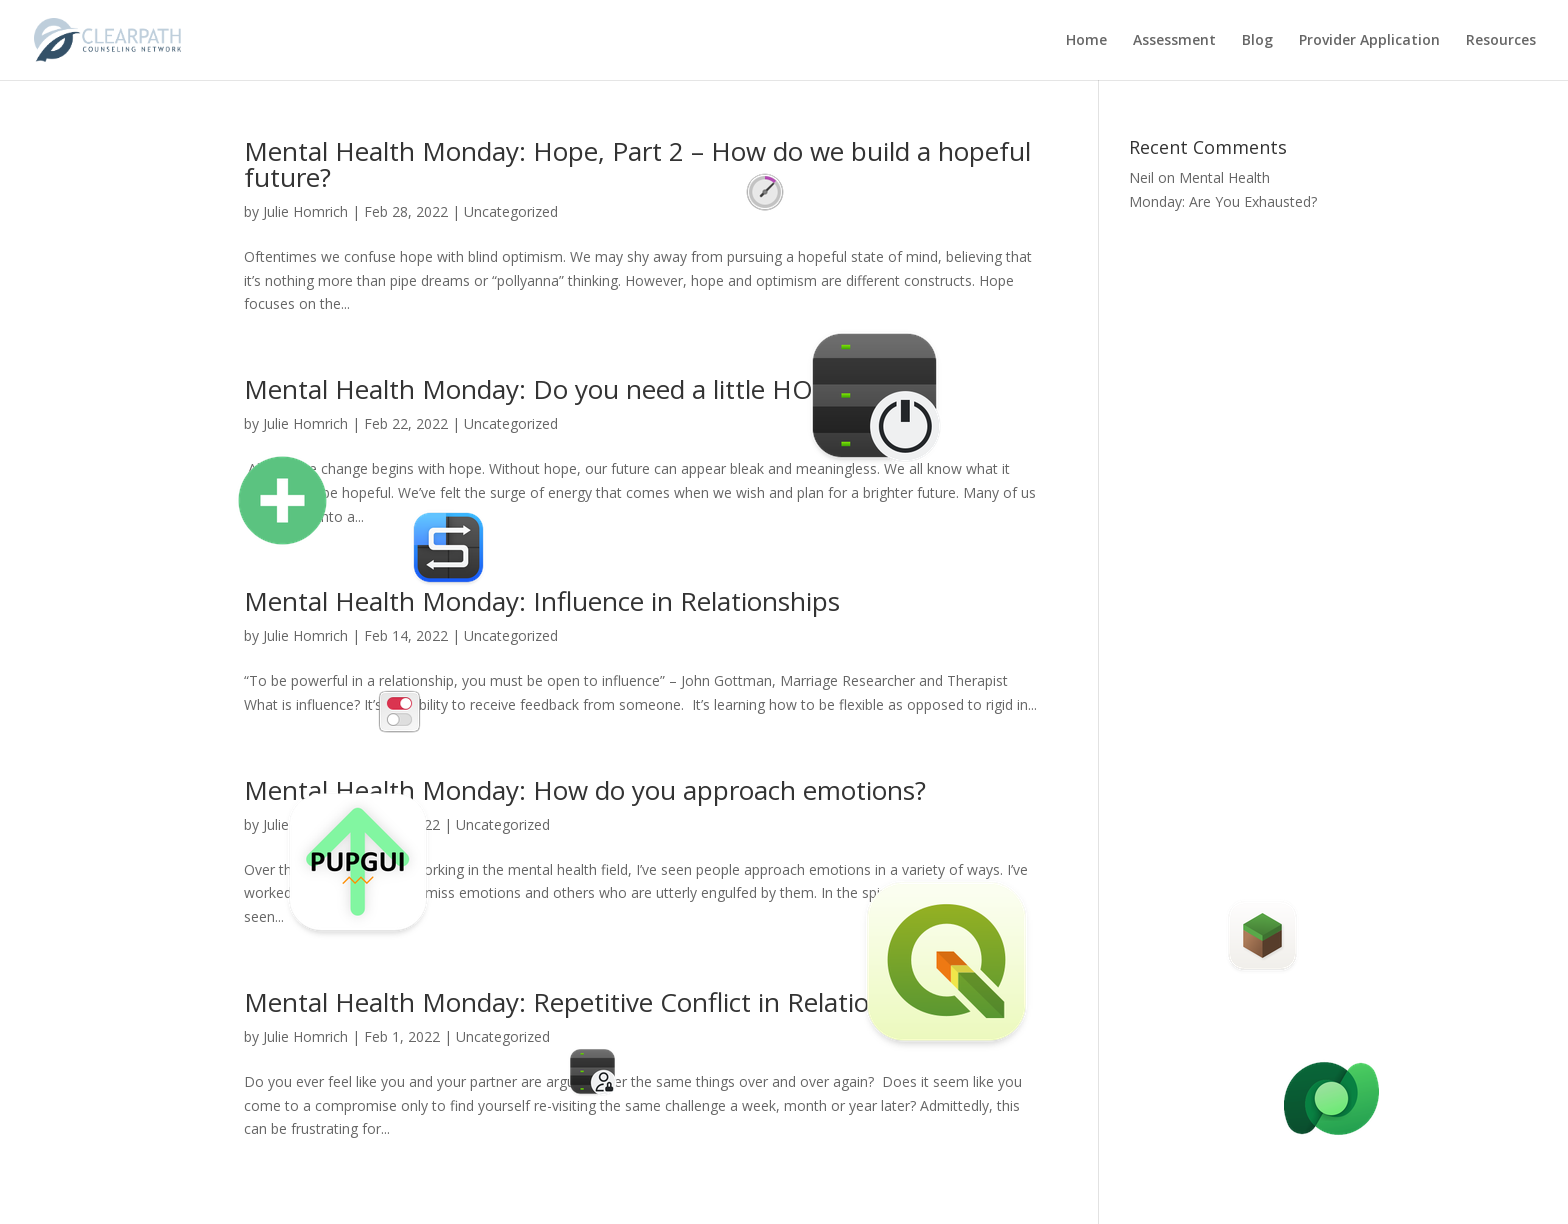 Image resolution: width=1568 pixels, height=1224 pixels. I want to click on configure network server boot preferences, so click(874, 395).